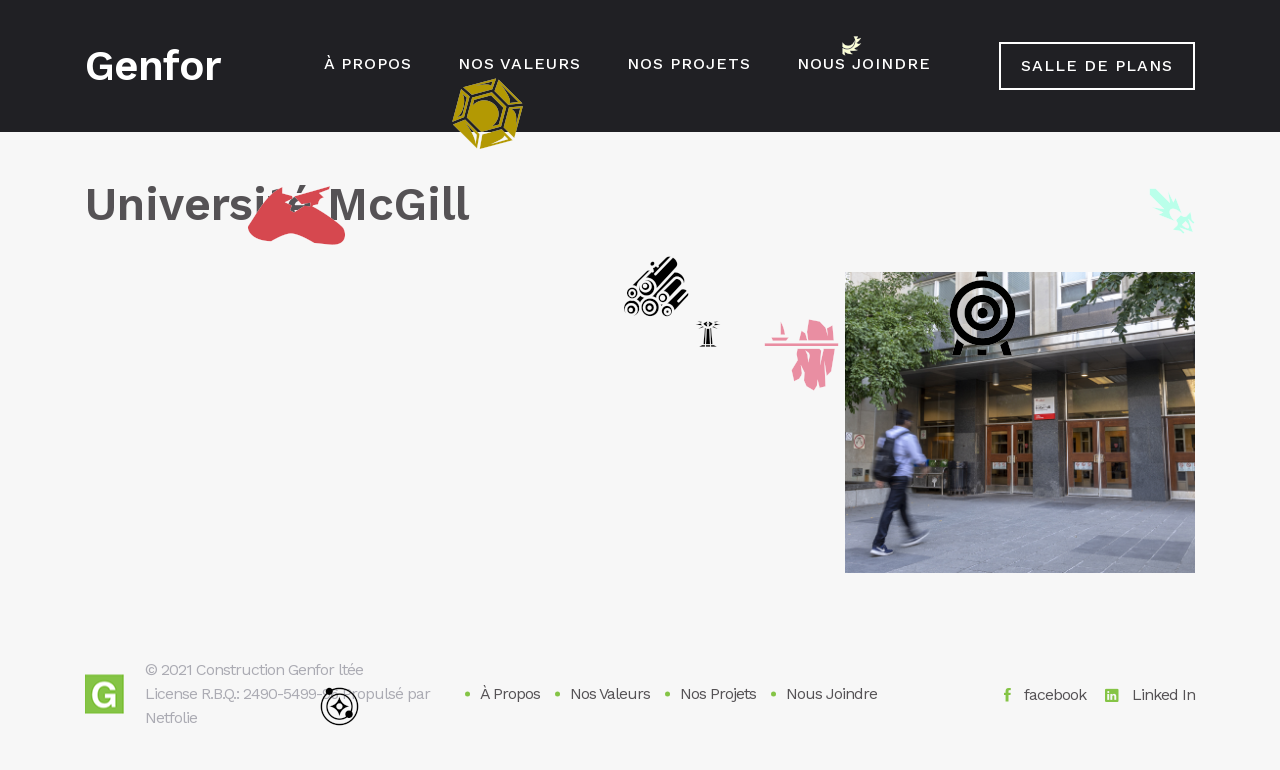 This screenshot has width=1280, height=770. I want to click on activate afterburner or boost ability, so click(1172, 211).